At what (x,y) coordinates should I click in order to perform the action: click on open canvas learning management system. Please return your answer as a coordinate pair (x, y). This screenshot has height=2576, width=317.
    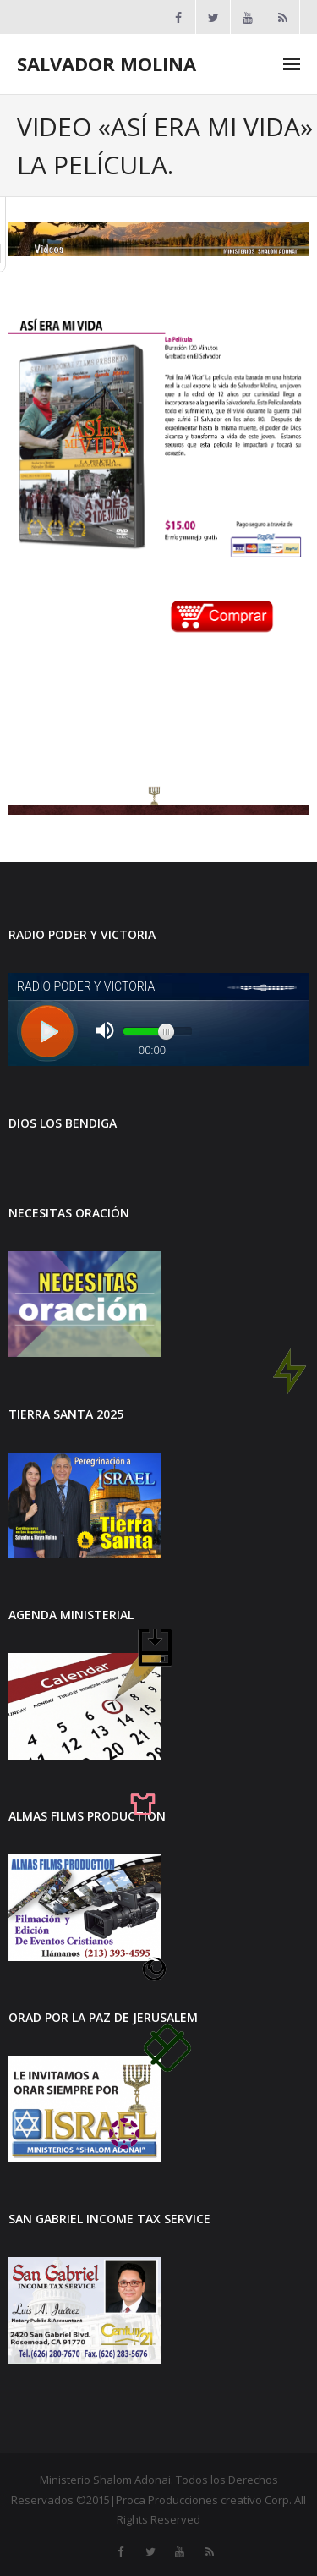
    Looking at the image, I should click on (124, 2134).